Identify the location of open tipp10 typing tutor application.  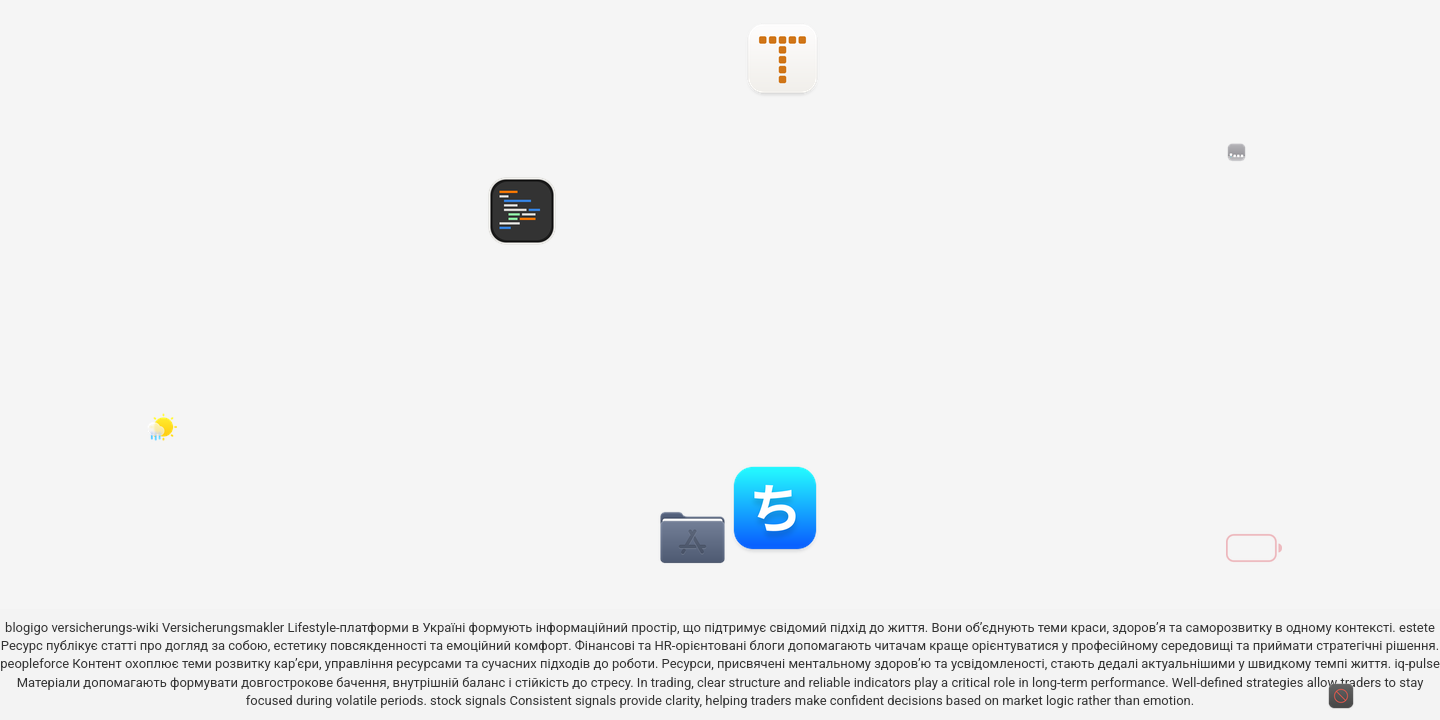
(782, 58).